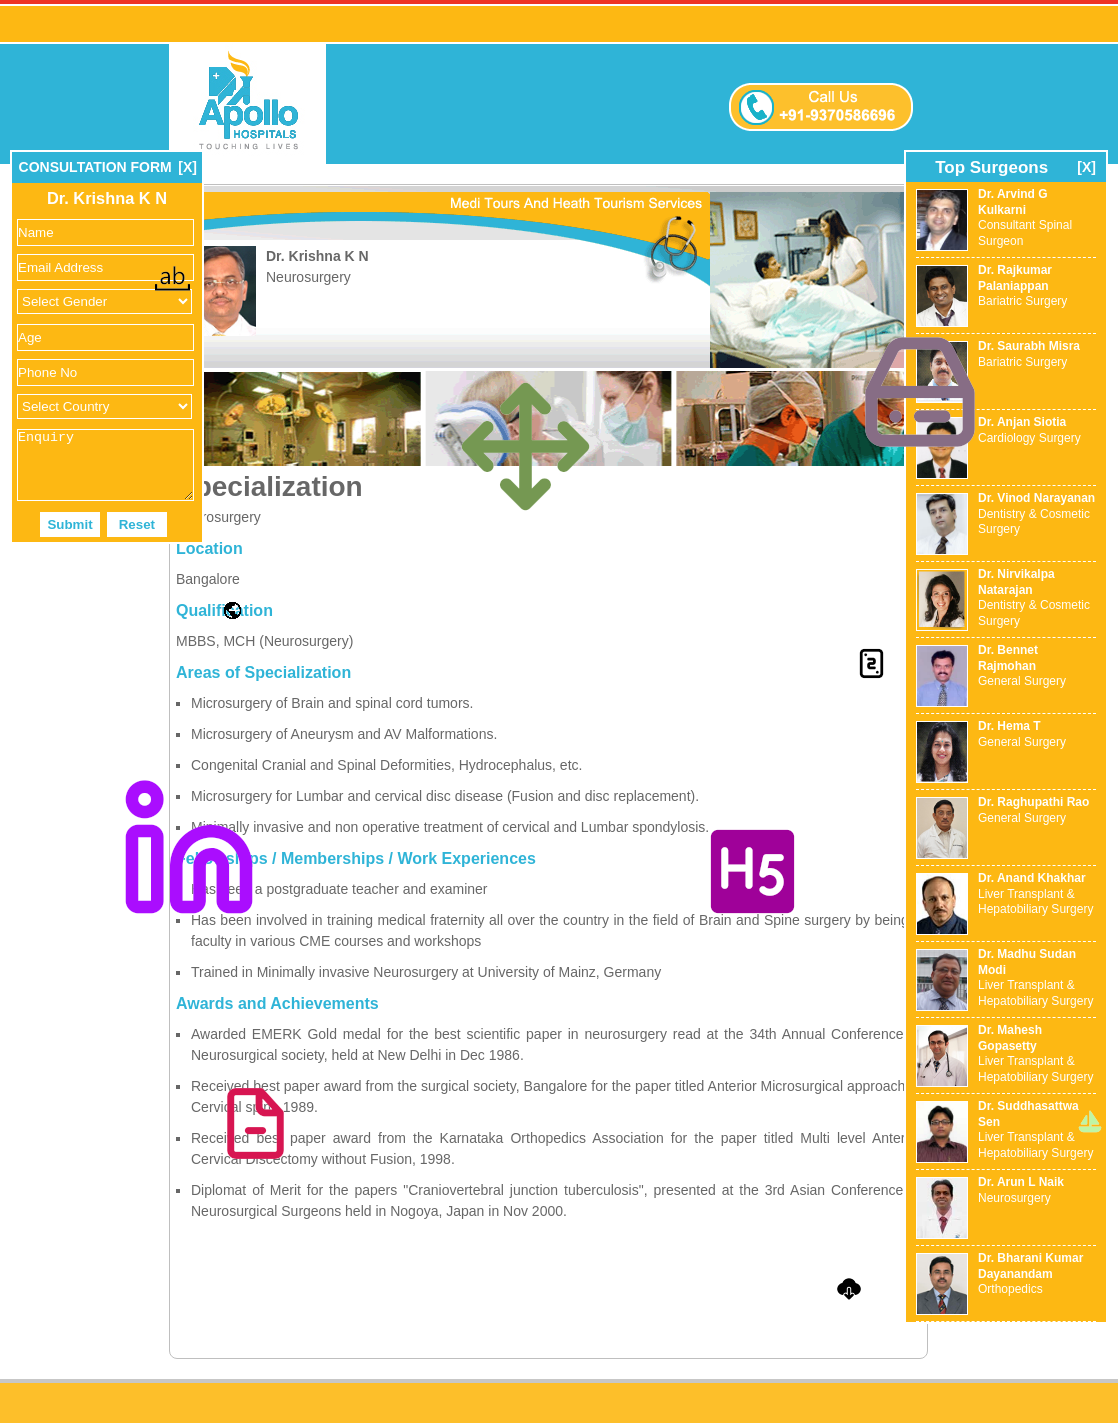  What do you see at coordinates (920, 392) in the screenshot?
I see `access storage or drive settings` at bounding box center [920, 392].